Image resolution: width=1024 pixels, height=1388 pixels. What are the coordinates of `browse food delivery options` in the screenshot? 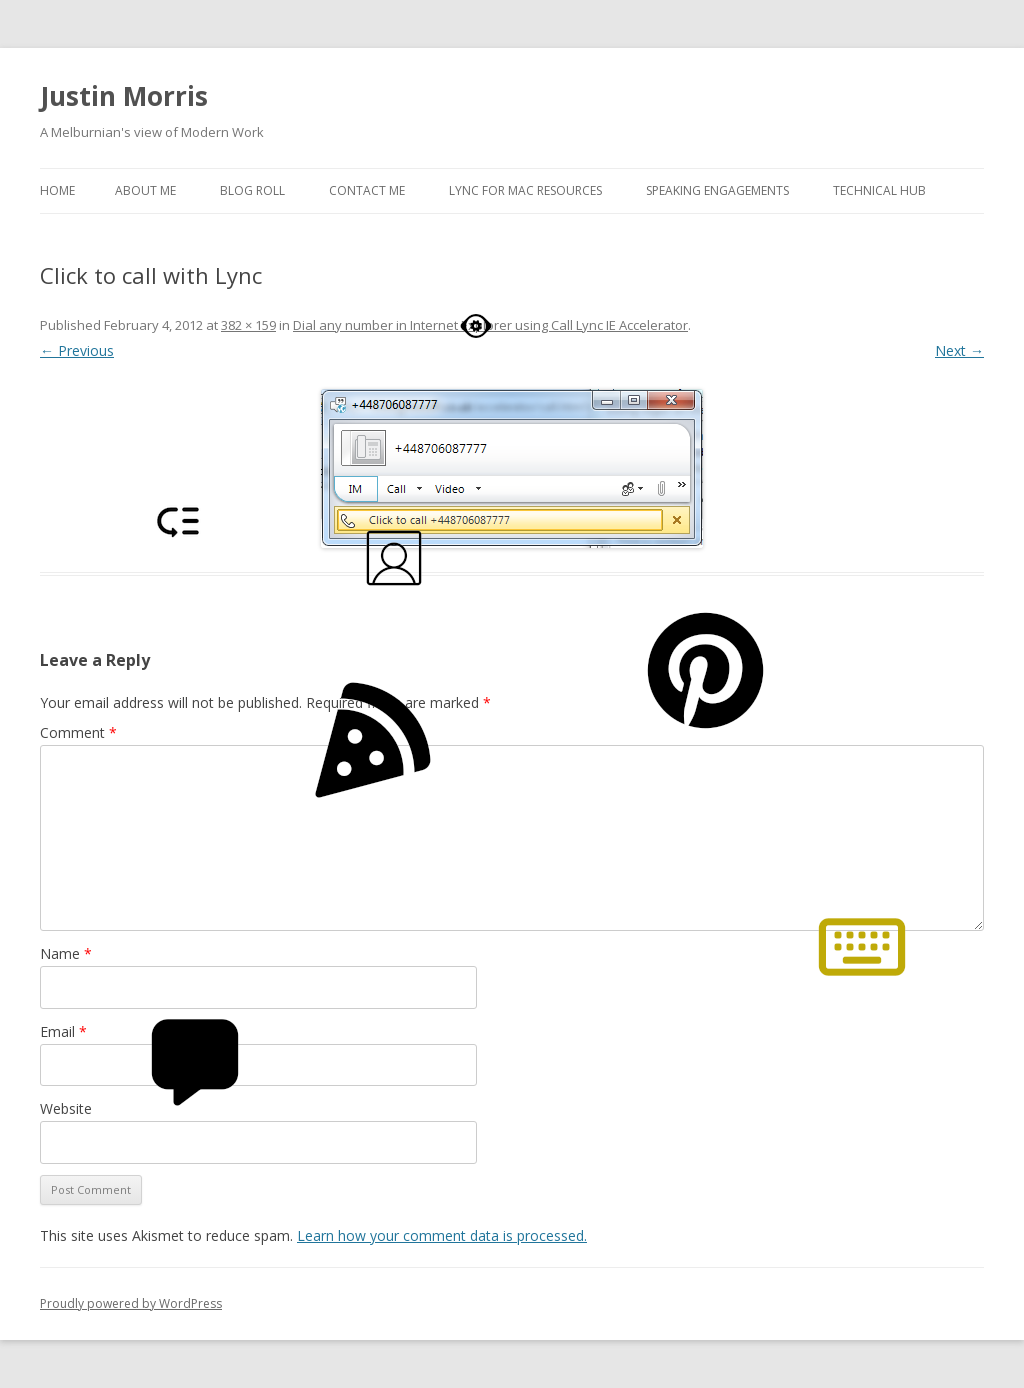 It's located at (373, 740).